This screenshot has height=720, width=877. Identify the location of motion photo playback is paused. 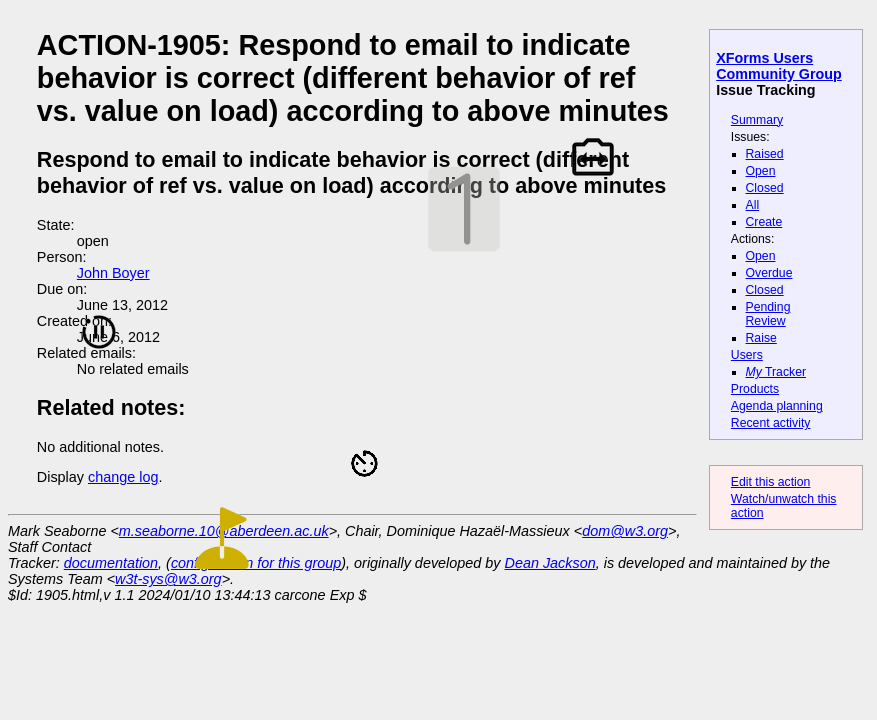
(99, 332).